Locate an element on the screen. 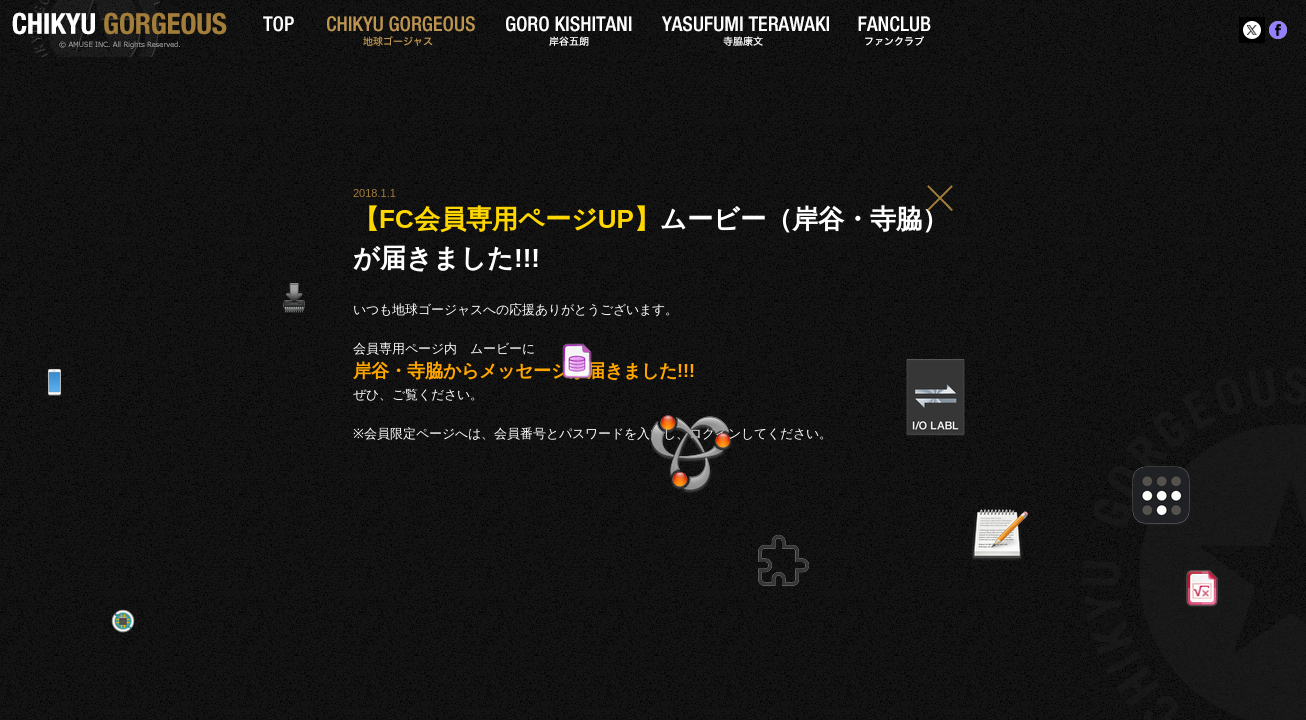 The width and height of the screenshot is (1306, 720). libreoffice base database template file is located at coordinates (577, 361).